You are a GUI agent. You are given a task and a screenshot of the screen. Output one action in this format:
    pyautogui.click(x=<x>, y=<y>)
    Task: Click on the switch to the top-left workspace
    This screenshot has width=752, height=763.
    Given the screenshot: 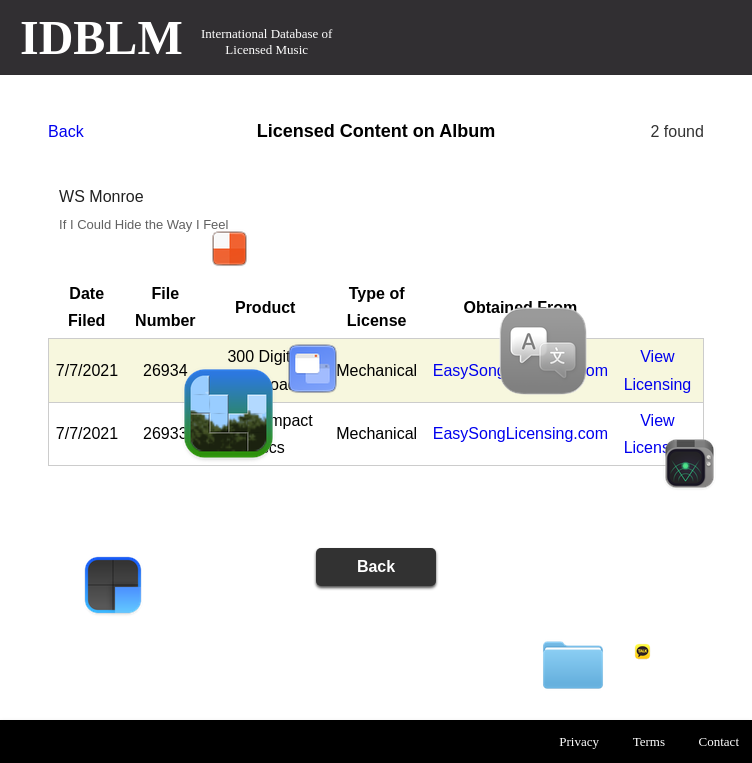 What is the action you would take?
    pyautogui.click(x=229, y=248)
    